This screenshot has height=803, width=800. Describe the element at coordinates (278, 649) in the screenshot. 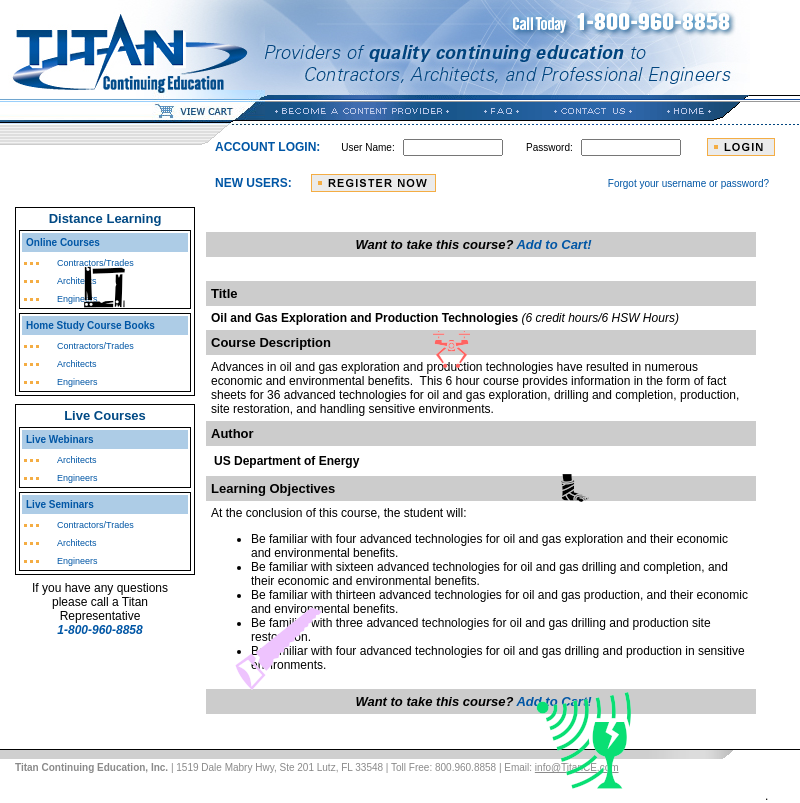

I see `access woodworking or carpentry tools` at that location.